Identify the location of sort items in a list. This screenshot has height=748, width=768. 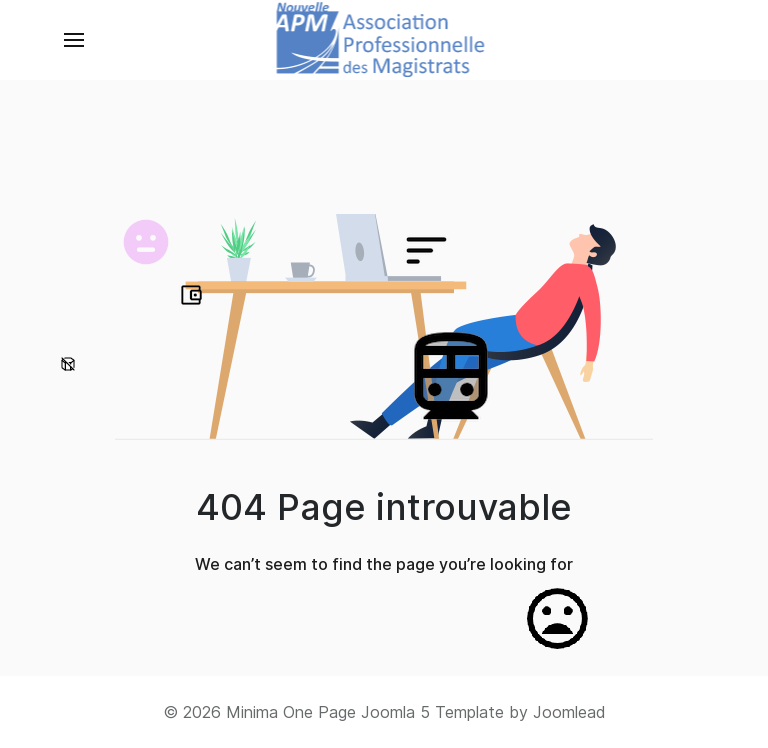
(426, 250).